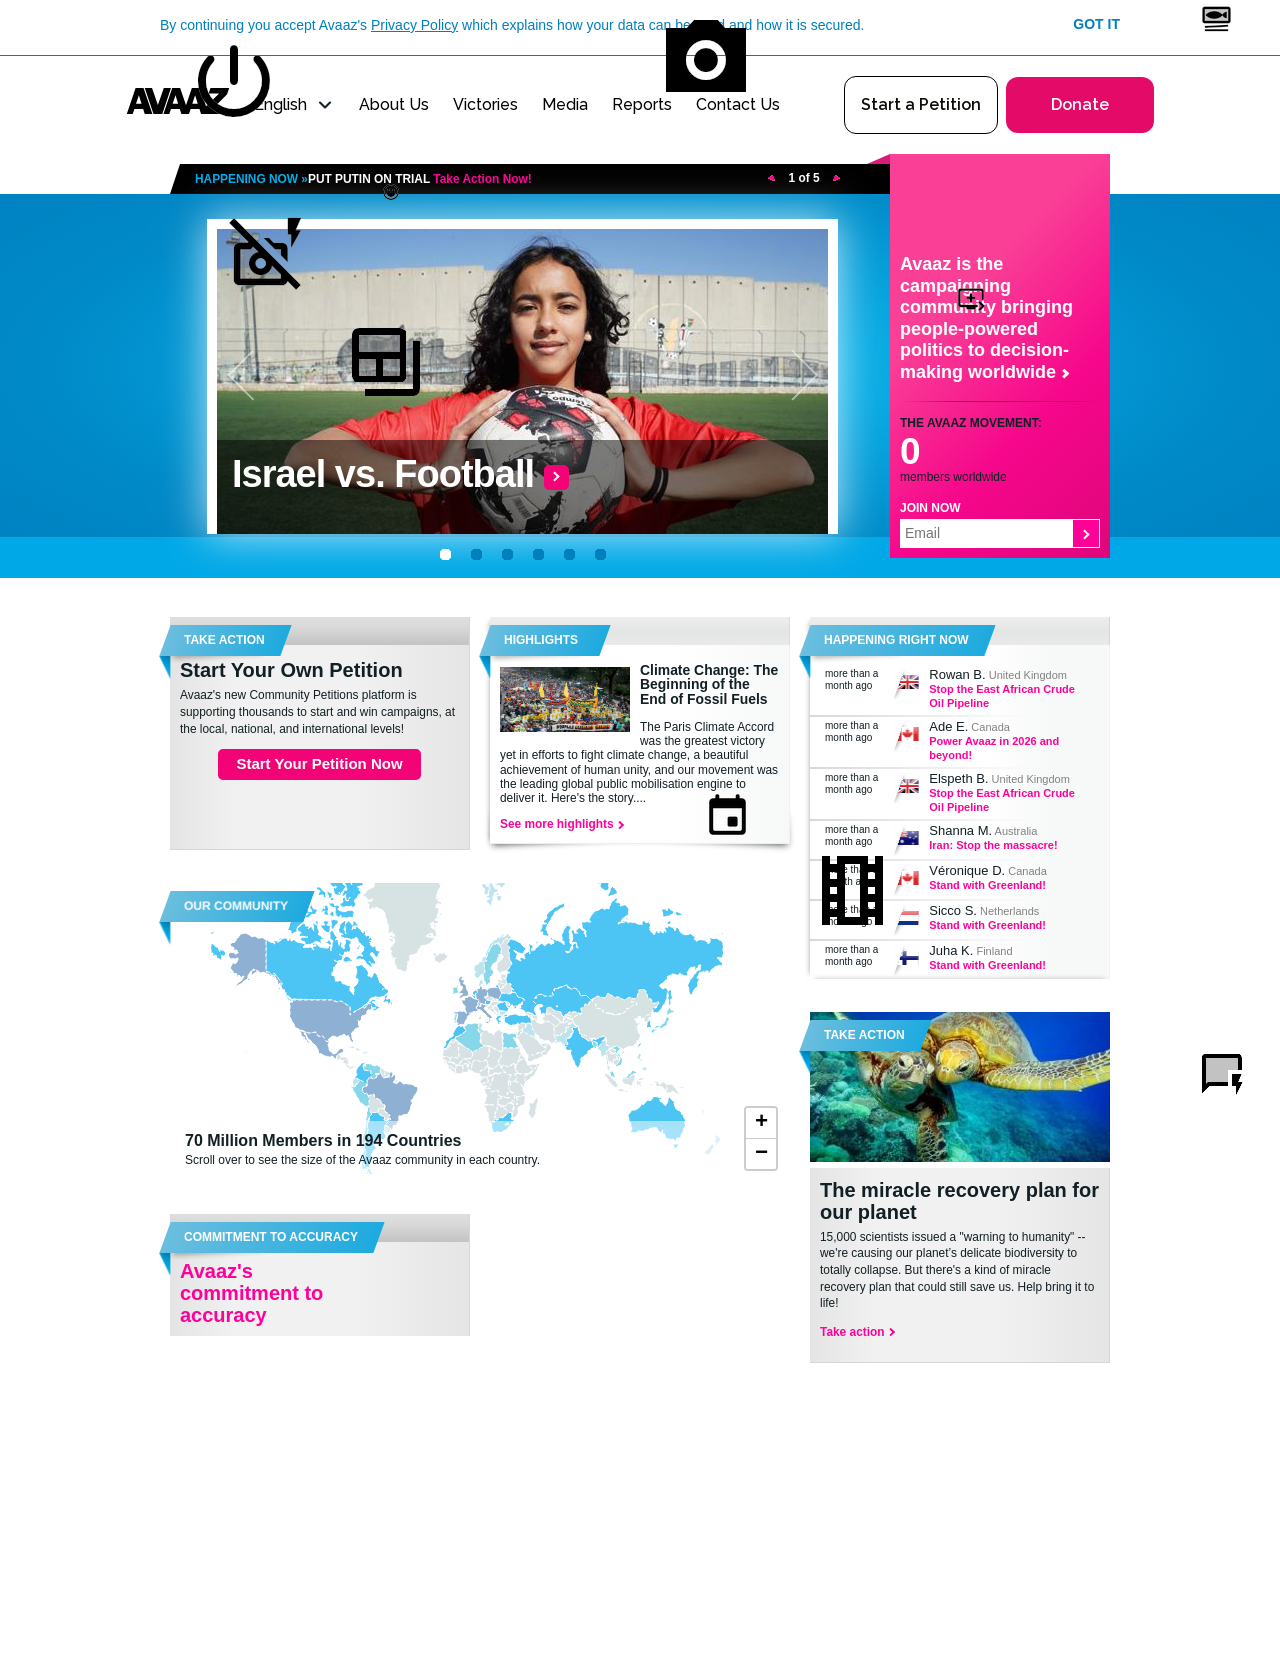 The image size is (1280, 1654). What do you see at coordinates (706, 60) in the screenshot?
I see `take a photo` at bounding box center [706, 60].